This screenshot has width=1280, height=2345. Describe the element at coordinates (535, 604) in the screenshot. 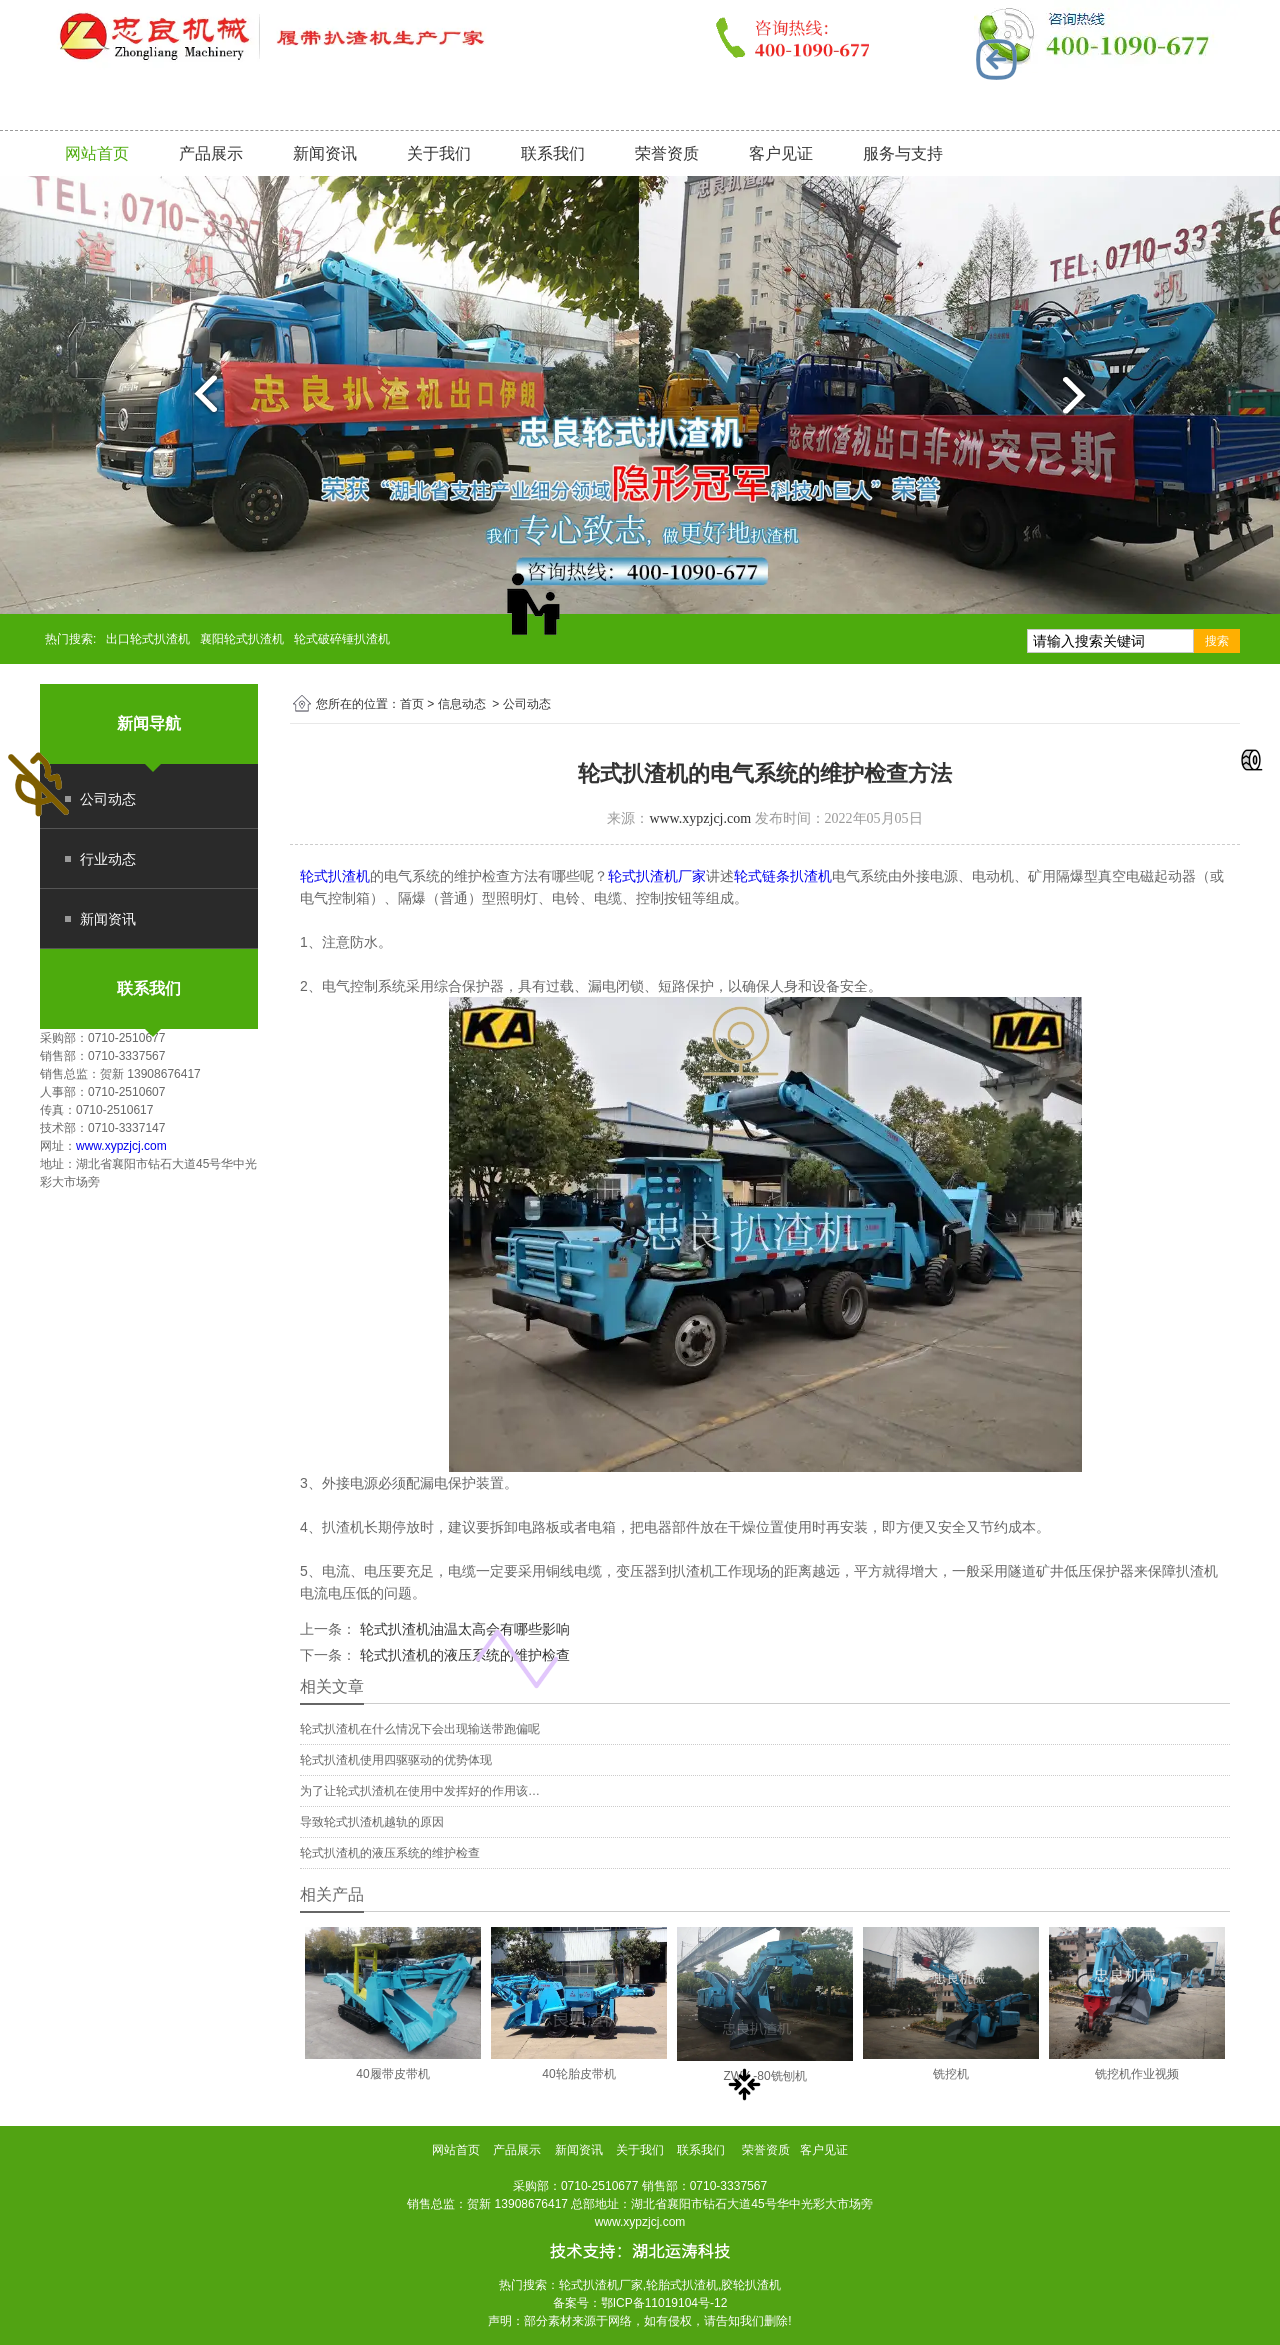

I see `indicates child supervision required` at that location.